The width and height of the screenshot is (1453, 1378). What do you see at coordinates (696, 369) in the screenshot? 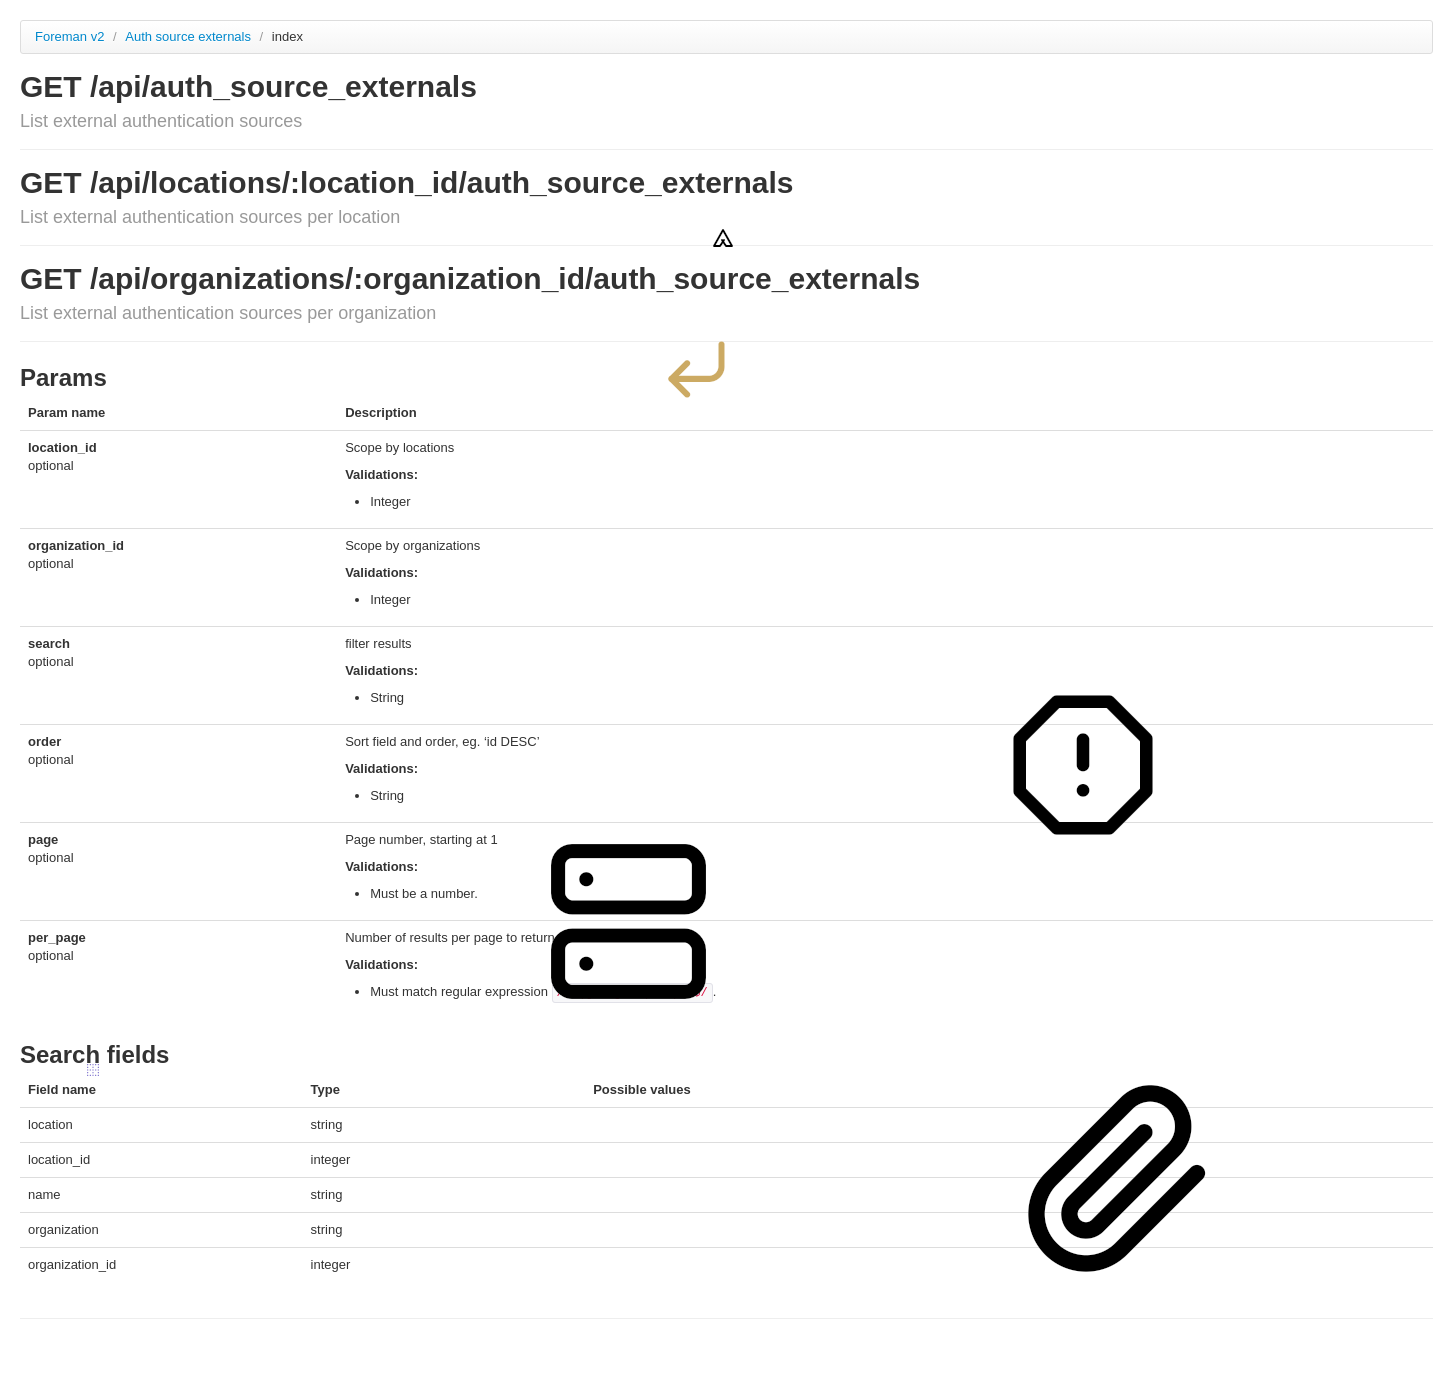
I see `return or go back to previous content` at bounding box center [696, 369].